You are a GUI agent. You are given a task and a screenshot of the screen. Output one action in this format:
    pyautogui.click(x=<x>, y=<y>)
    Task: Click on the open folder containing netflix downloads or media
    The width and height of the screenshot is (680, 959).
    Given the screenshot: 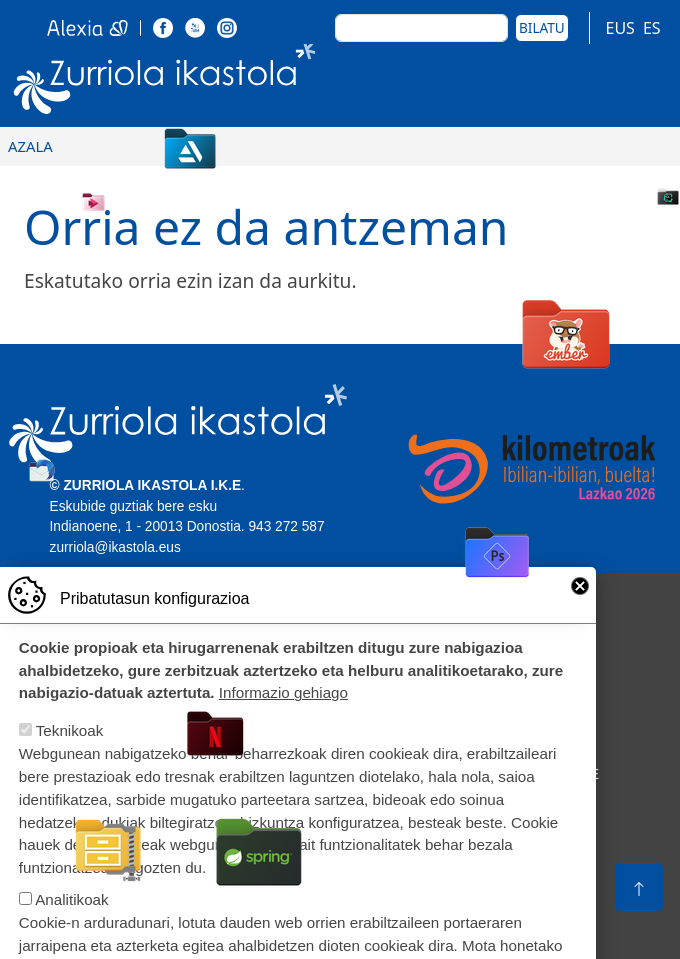 What is the action you would take?
    pyautogui.click(x=215, y=735)
    